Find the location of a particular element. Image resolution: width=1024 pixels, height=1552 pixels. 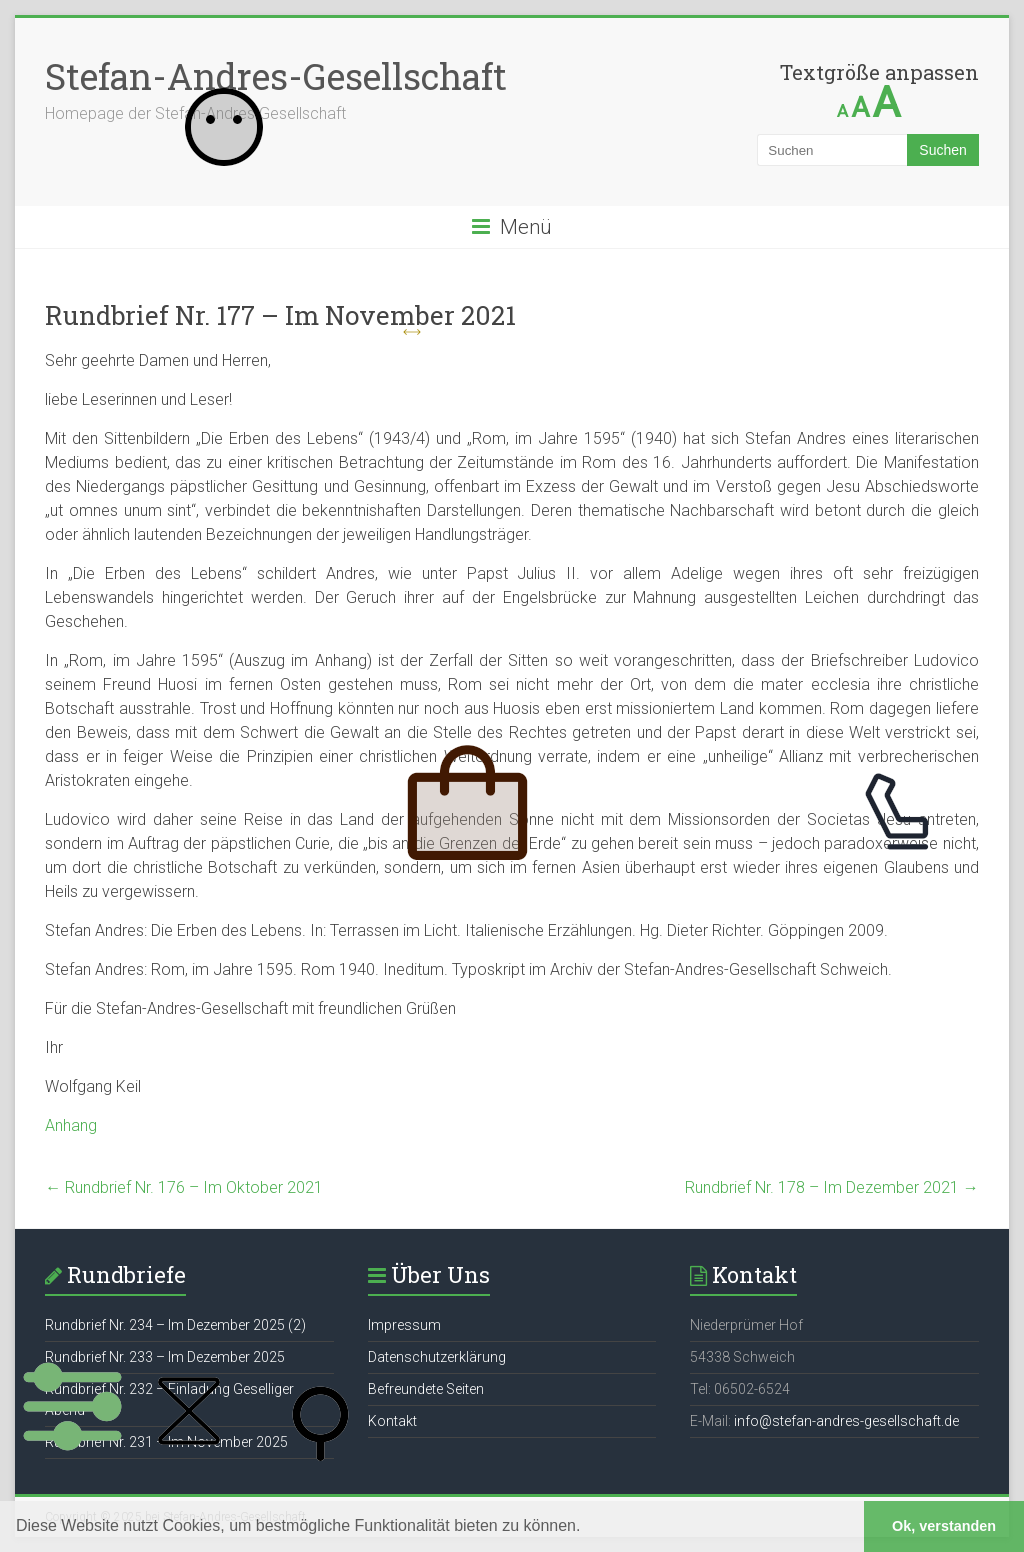

adjust horizontal spacing or width is located at coordinates (412, 332).